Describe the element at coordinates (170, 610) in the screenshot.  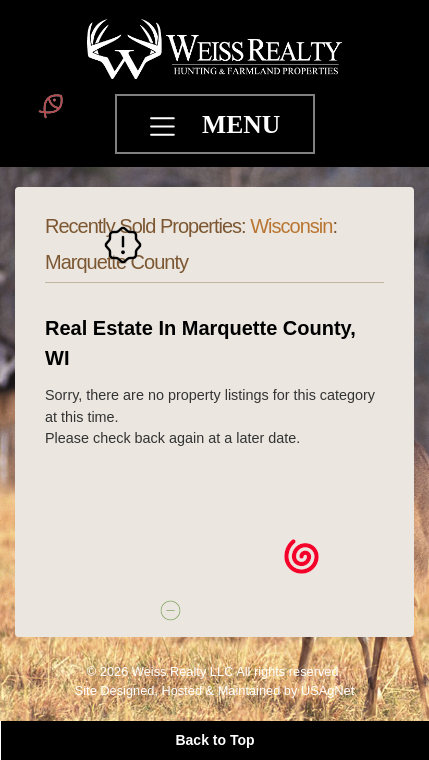
I see `remove an item from a list or cart` at that location.